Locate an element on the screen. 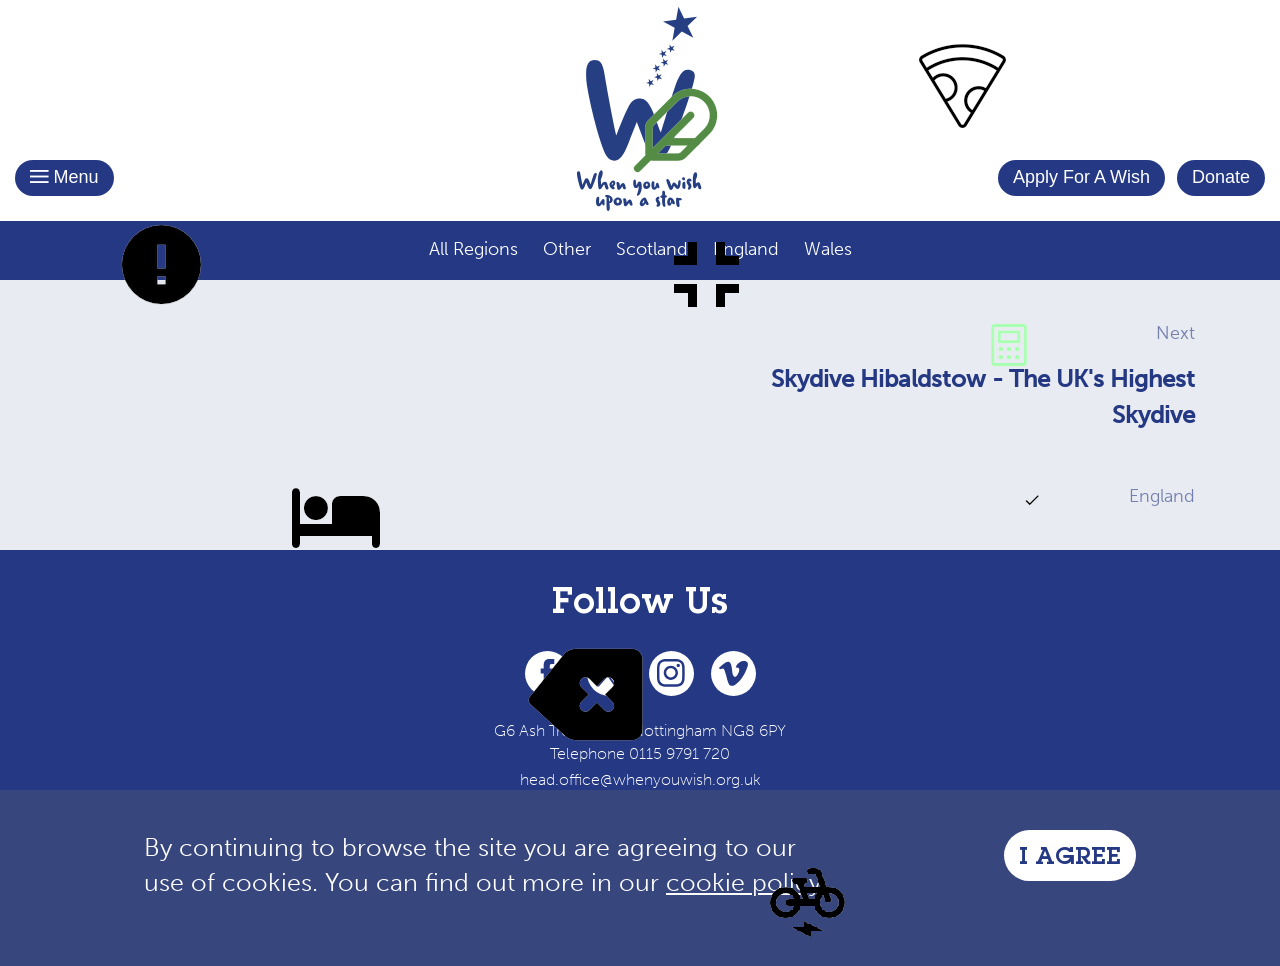 The image size is (1280, 966). select electric bike as transportation mode is located at coordinates (807, 902).